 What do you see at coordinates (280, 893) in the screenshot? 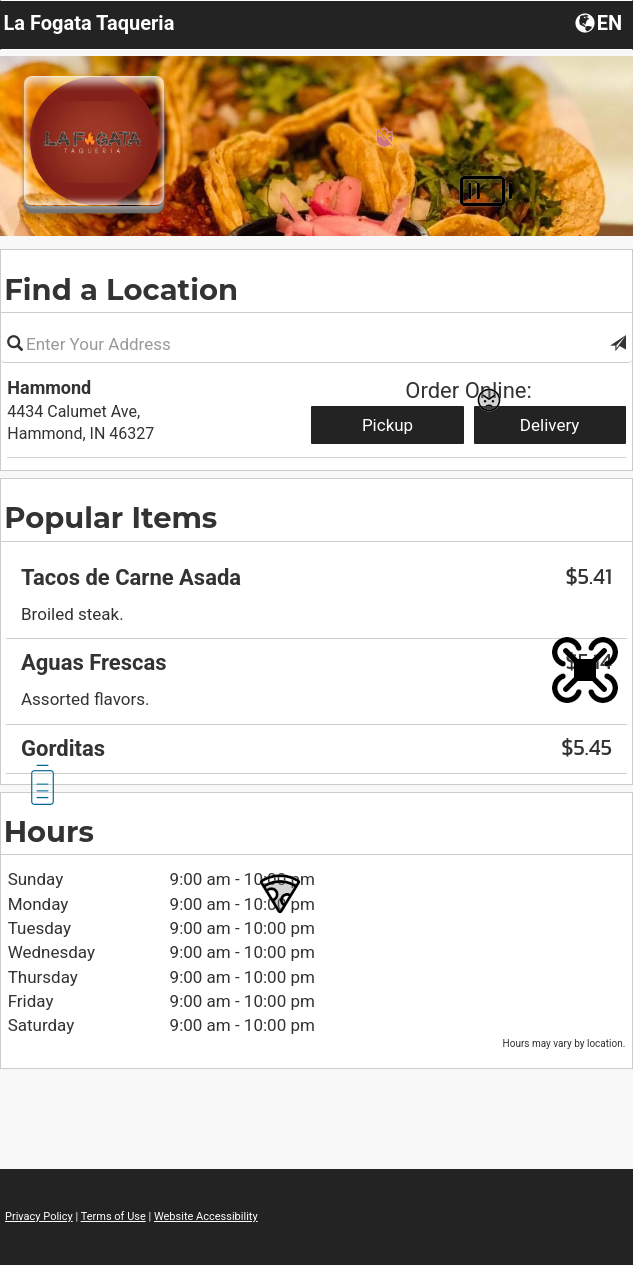
I see `browse food delivery options` at bounding box center [280, 893].